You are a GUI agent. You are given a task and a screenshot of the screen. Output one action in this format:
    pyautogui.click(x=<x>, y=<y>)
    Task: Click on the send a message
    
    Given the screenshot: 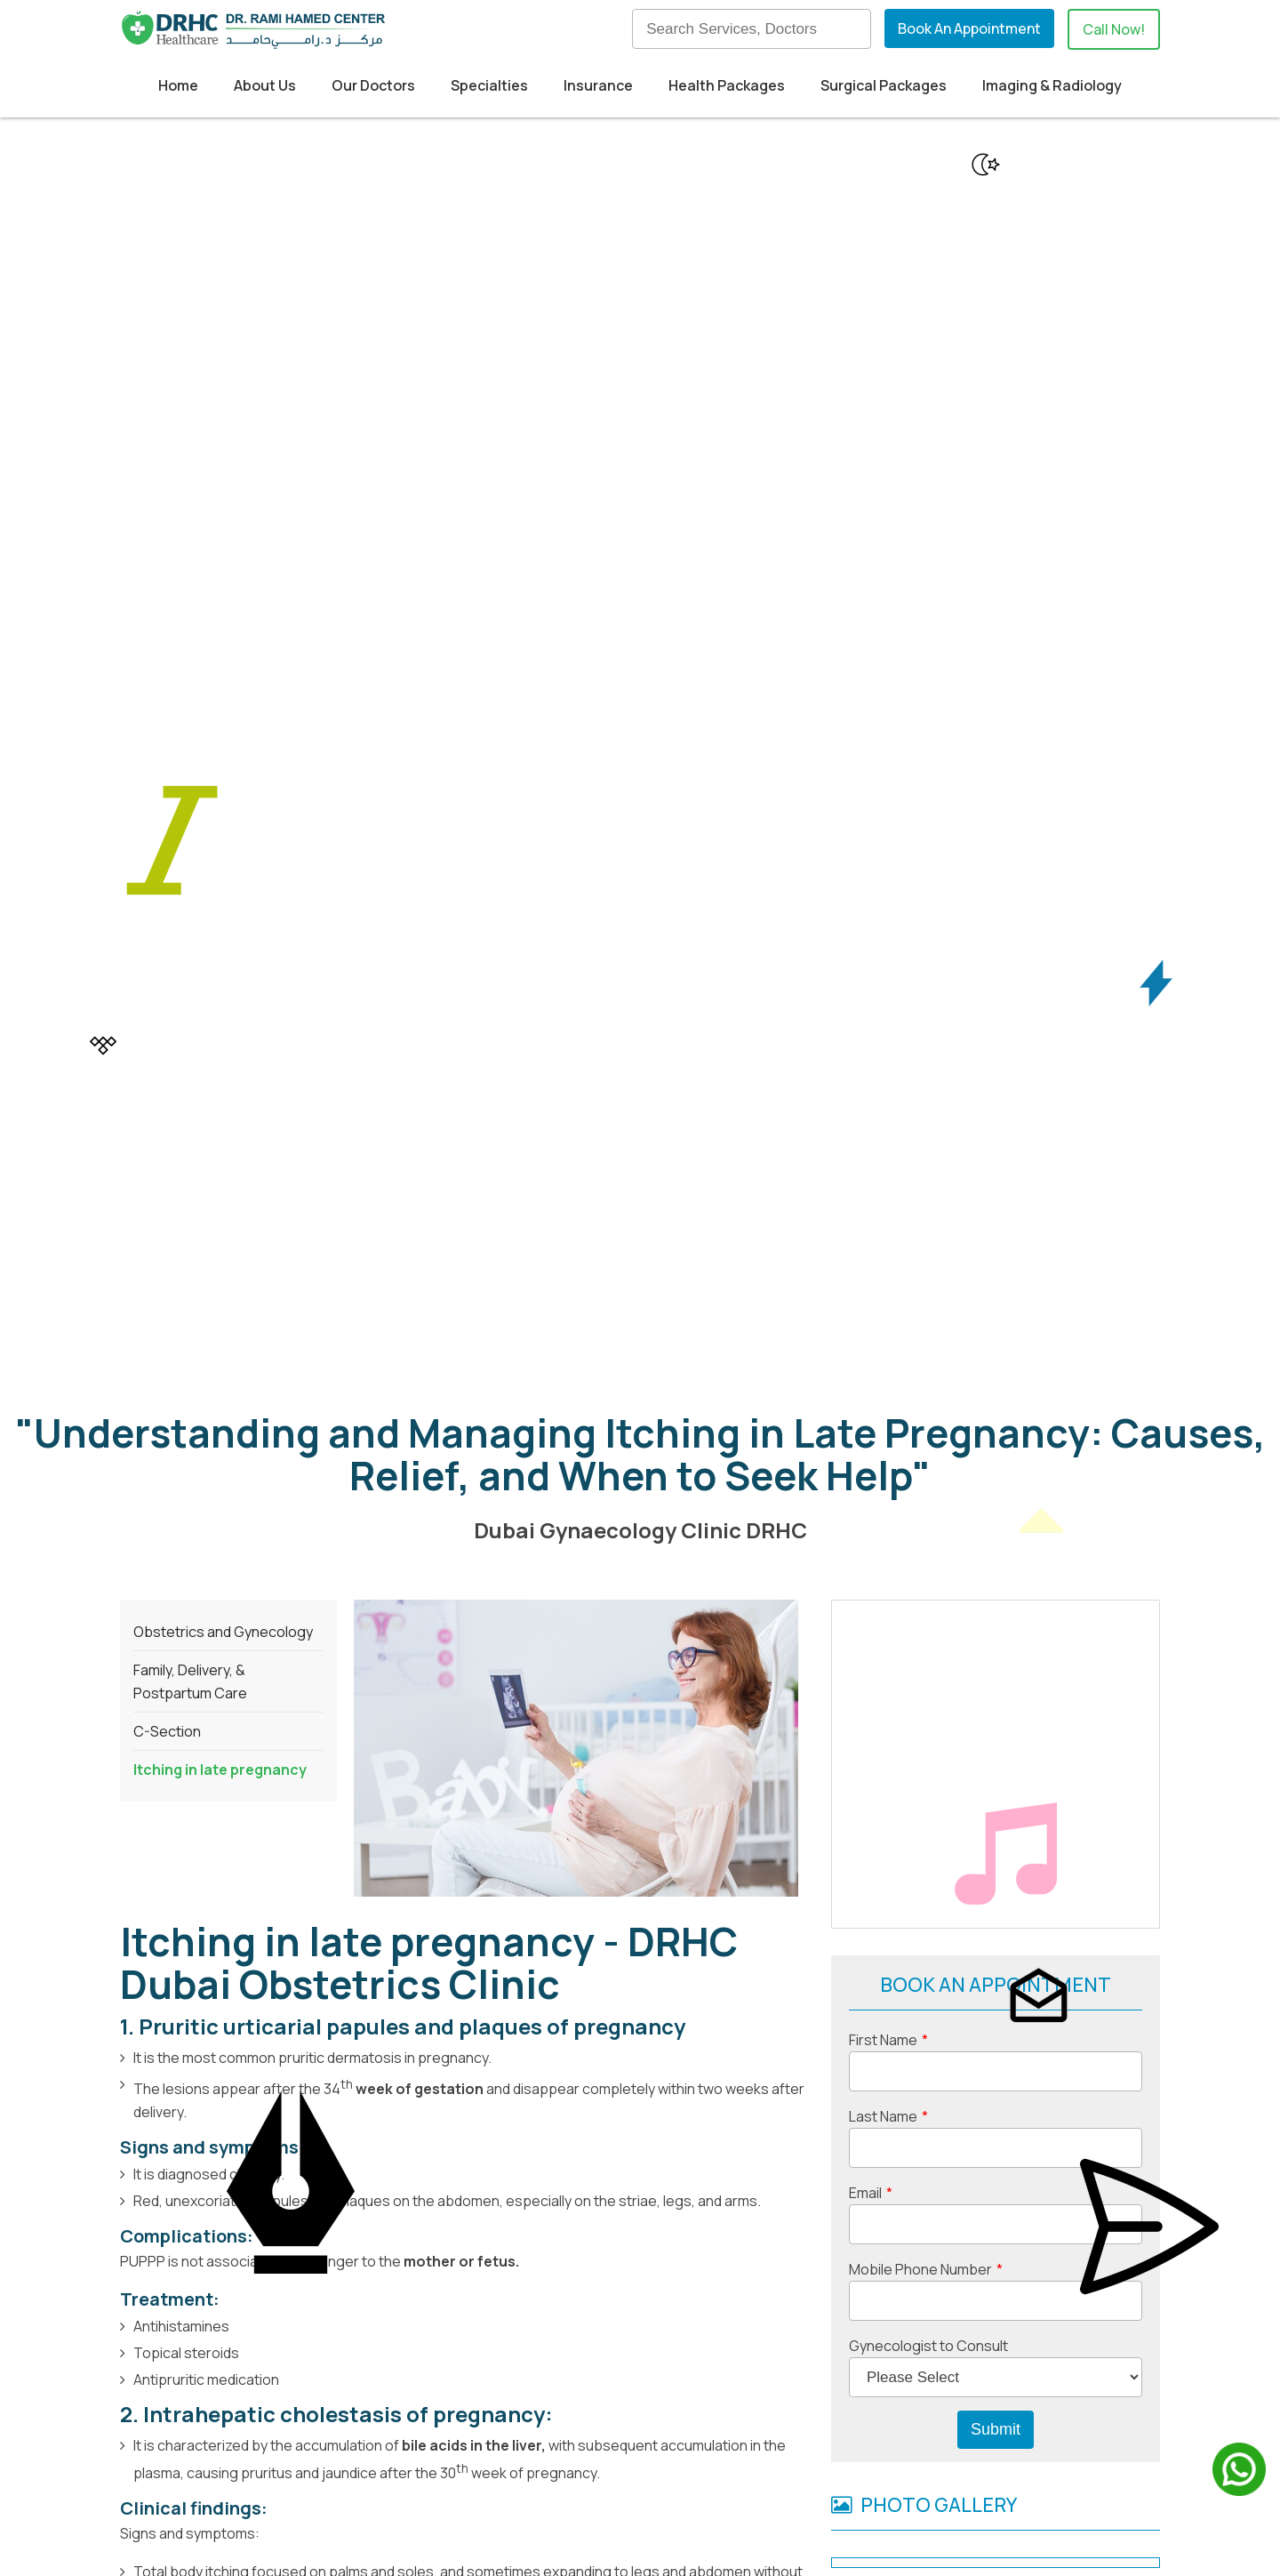 What is the action you would take?
    pyautogui.click(x=1147, y=2227)
    